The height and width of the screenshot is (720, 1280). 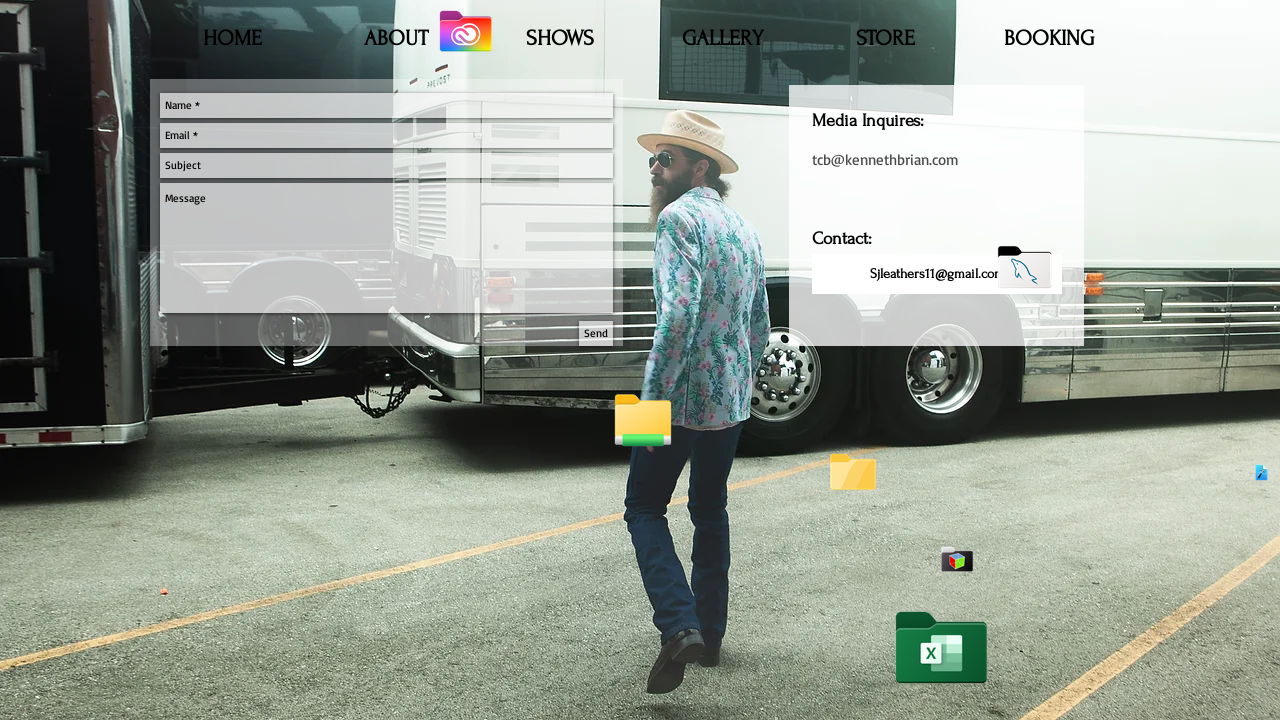 I want to click on makefile document for build automation, so click(x=1261, y=472).